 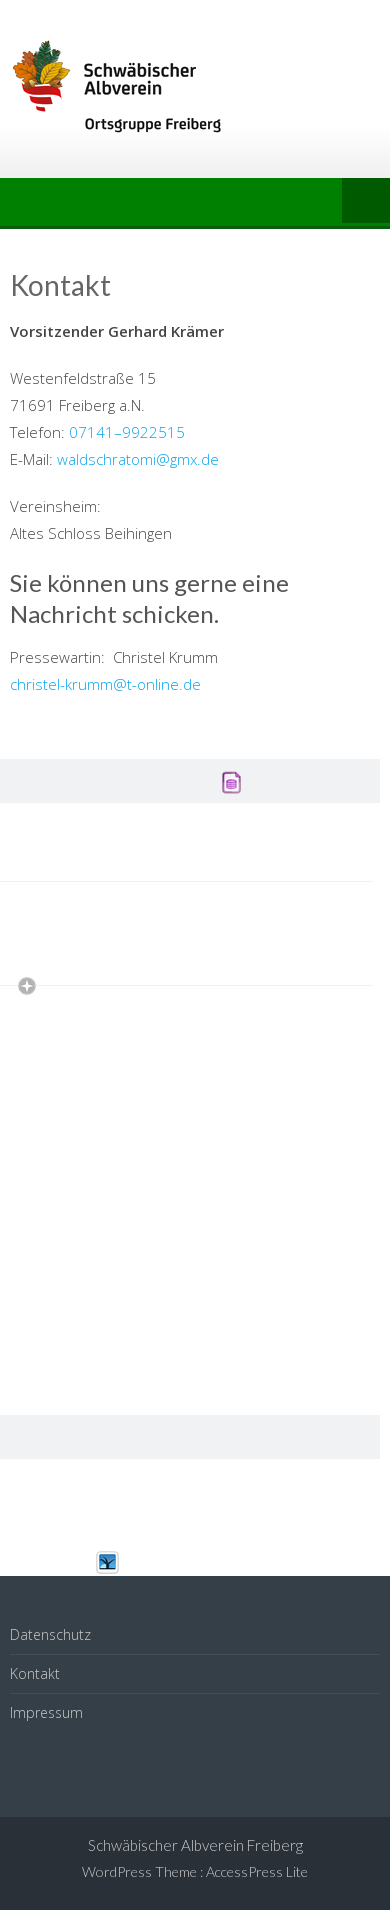 What do you see at coordinates (27, 986) in the screenshot?
I see `remove trust status from a bluetooth device` at bounding box center [27, 986].